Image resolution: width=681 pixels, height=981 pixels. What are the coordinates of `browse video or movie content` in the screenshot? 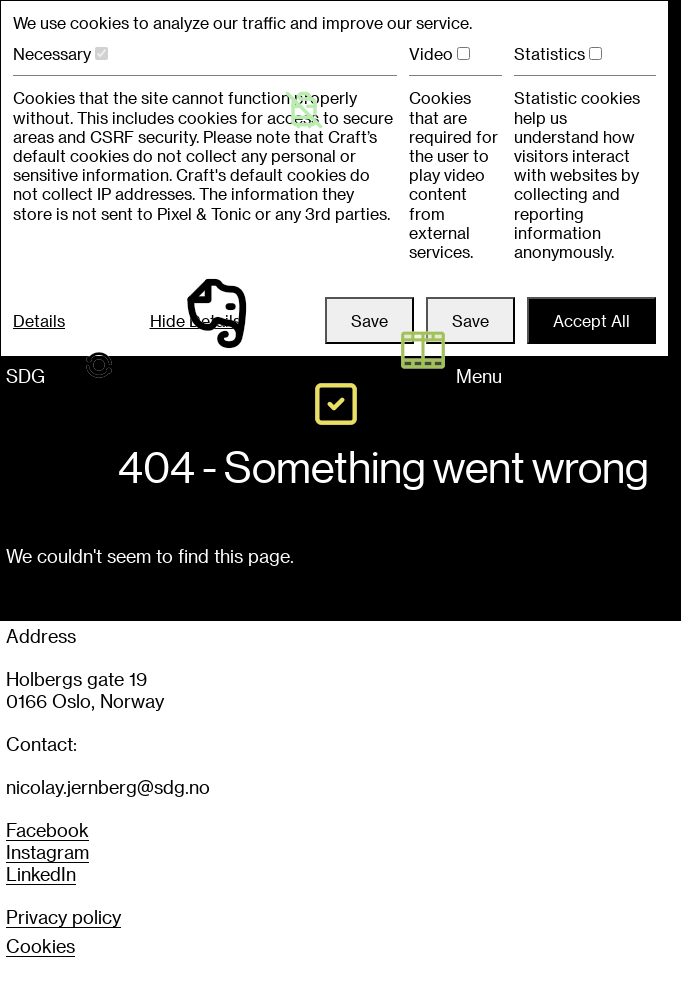 It's located at (423, 350).